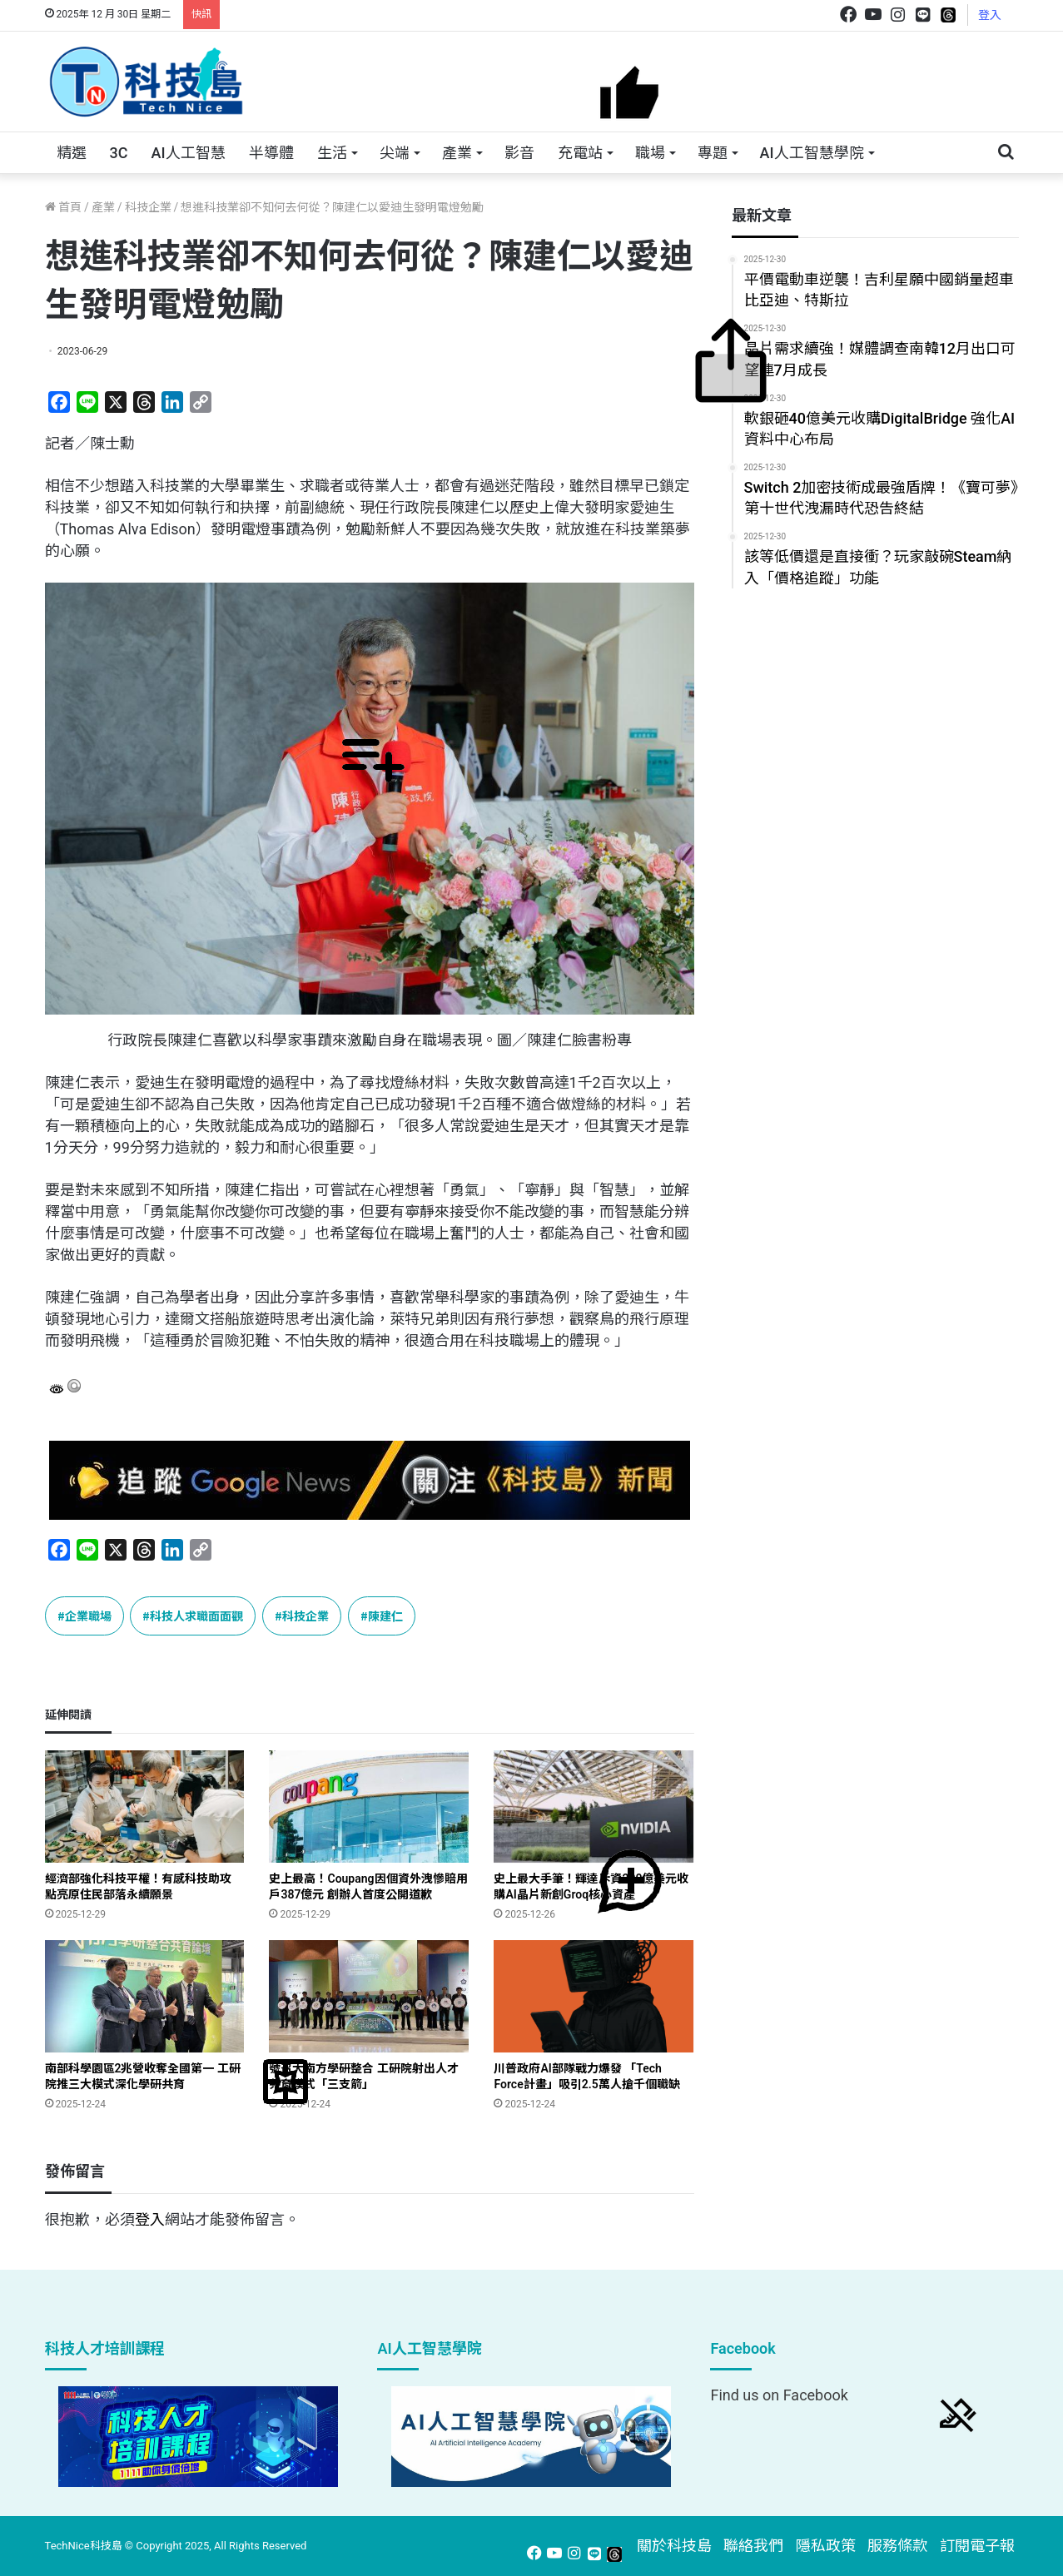 The width and height of the screenshot is (1063, 2576). I want to click on like or upvote this content, so click(629, 95).